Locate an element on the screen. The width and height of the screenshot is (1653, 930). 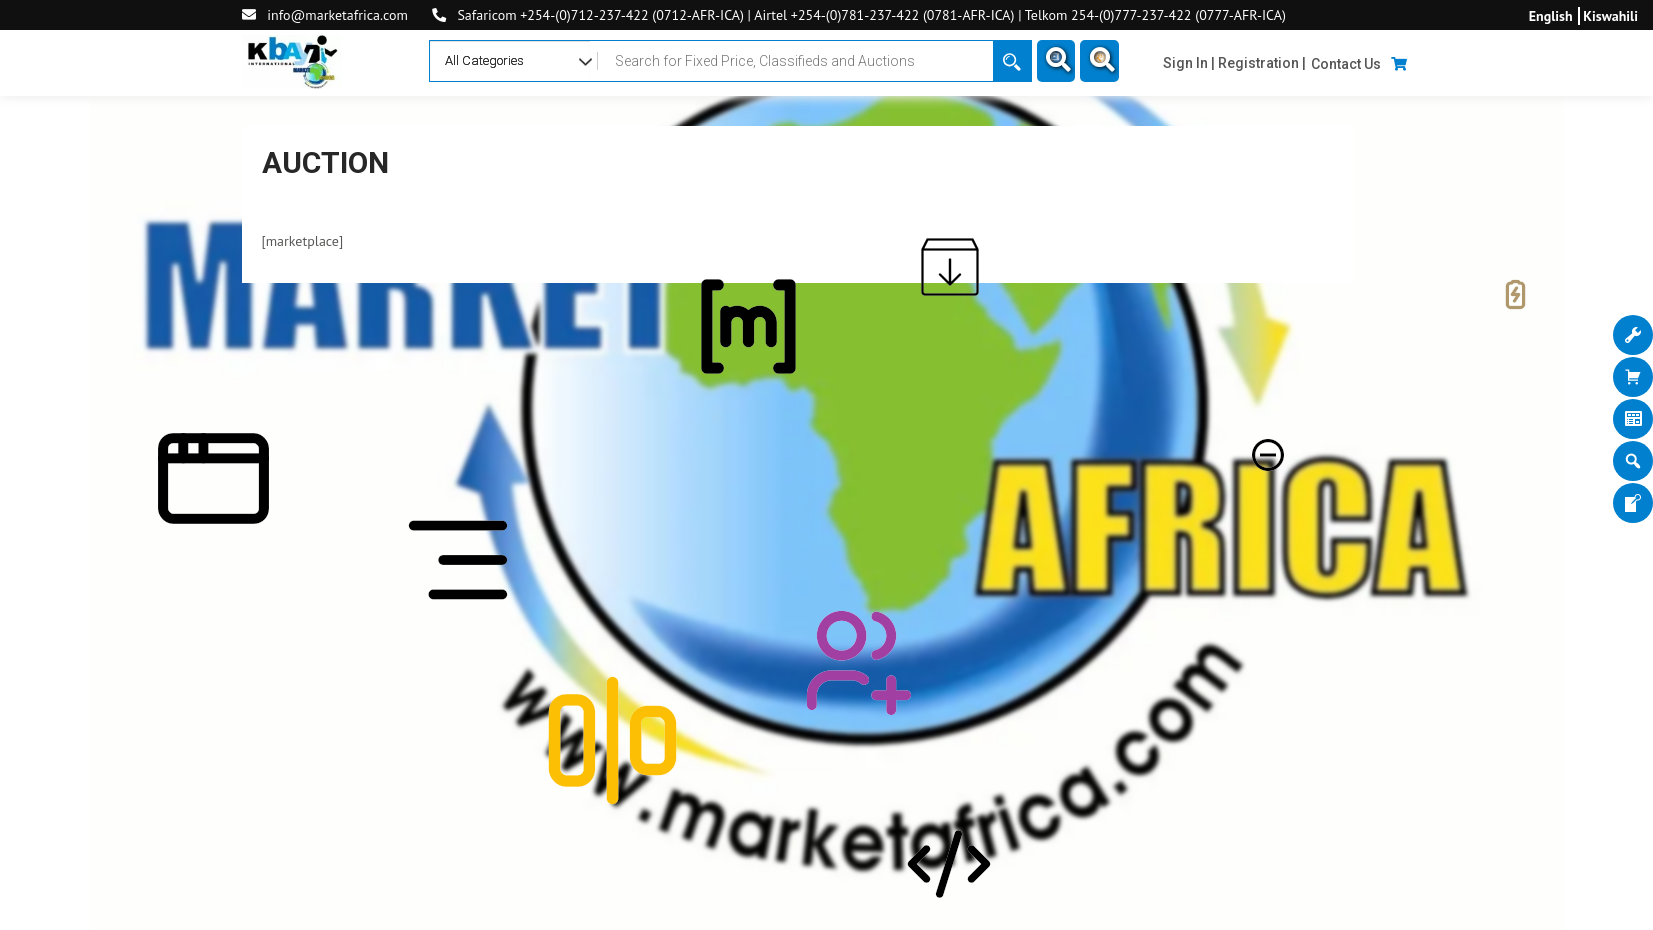
indicates device is currently charging is located at coordinates (1515, 294).